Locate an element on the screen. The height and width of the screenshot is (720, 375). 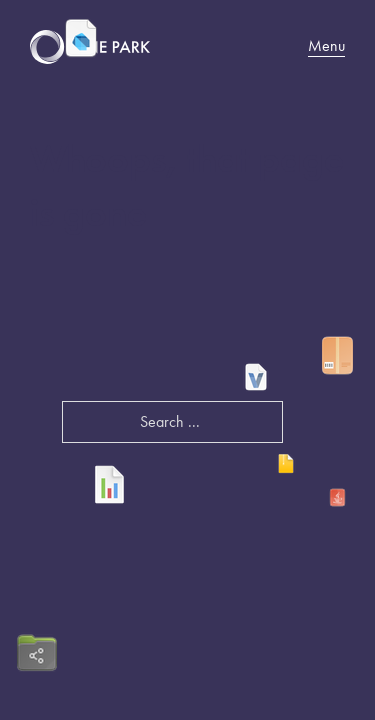
a java archive (.jar) file is located at coordinates (337, 497).